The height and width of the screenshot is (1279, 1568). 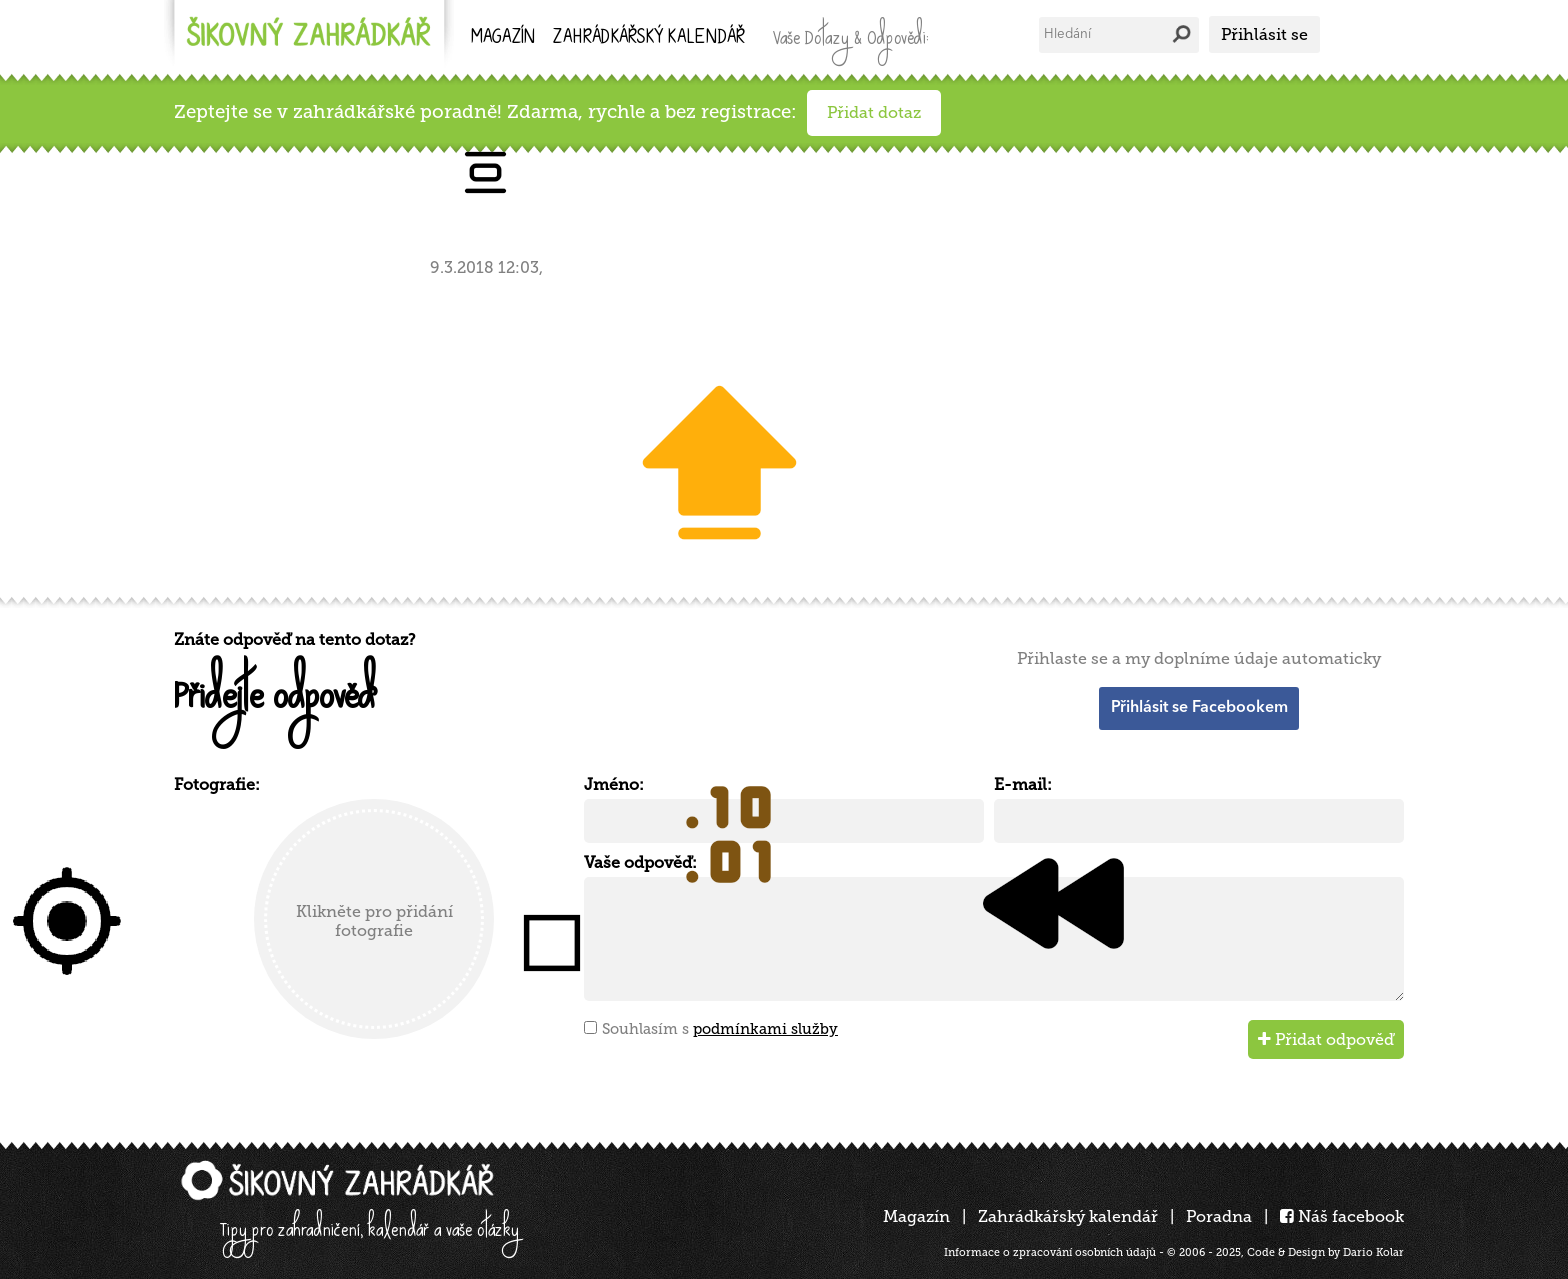 I want to click on view or access binary/raw data, so click(x=728, y=834).